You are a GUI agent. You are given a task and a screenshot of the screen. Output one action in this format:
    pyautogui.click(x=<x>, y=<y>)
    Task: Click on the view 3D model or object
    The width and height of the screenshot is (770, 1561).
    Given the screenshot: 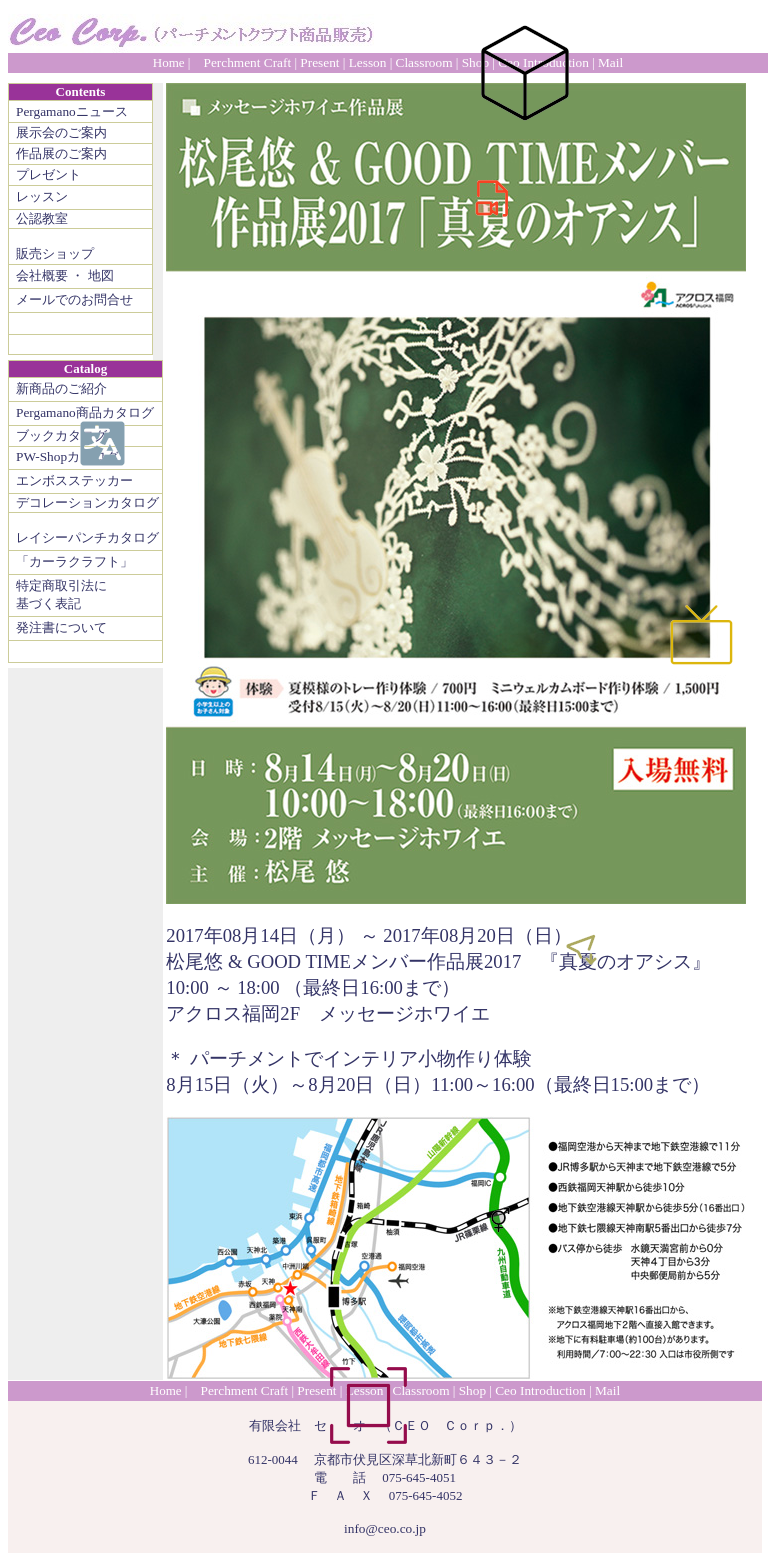 What is the action you would take?
    pyautogui.click(x=525, y=73)
    